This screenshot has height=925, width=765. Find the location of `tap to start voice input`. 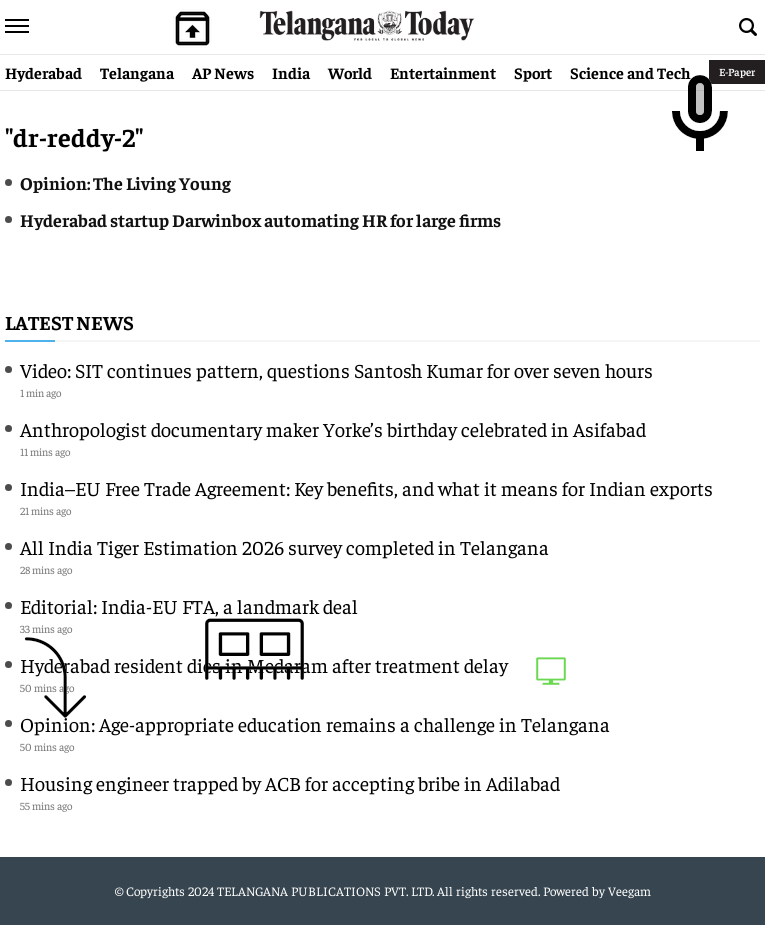

tap to start voice input is located at coordinates (700, 115).